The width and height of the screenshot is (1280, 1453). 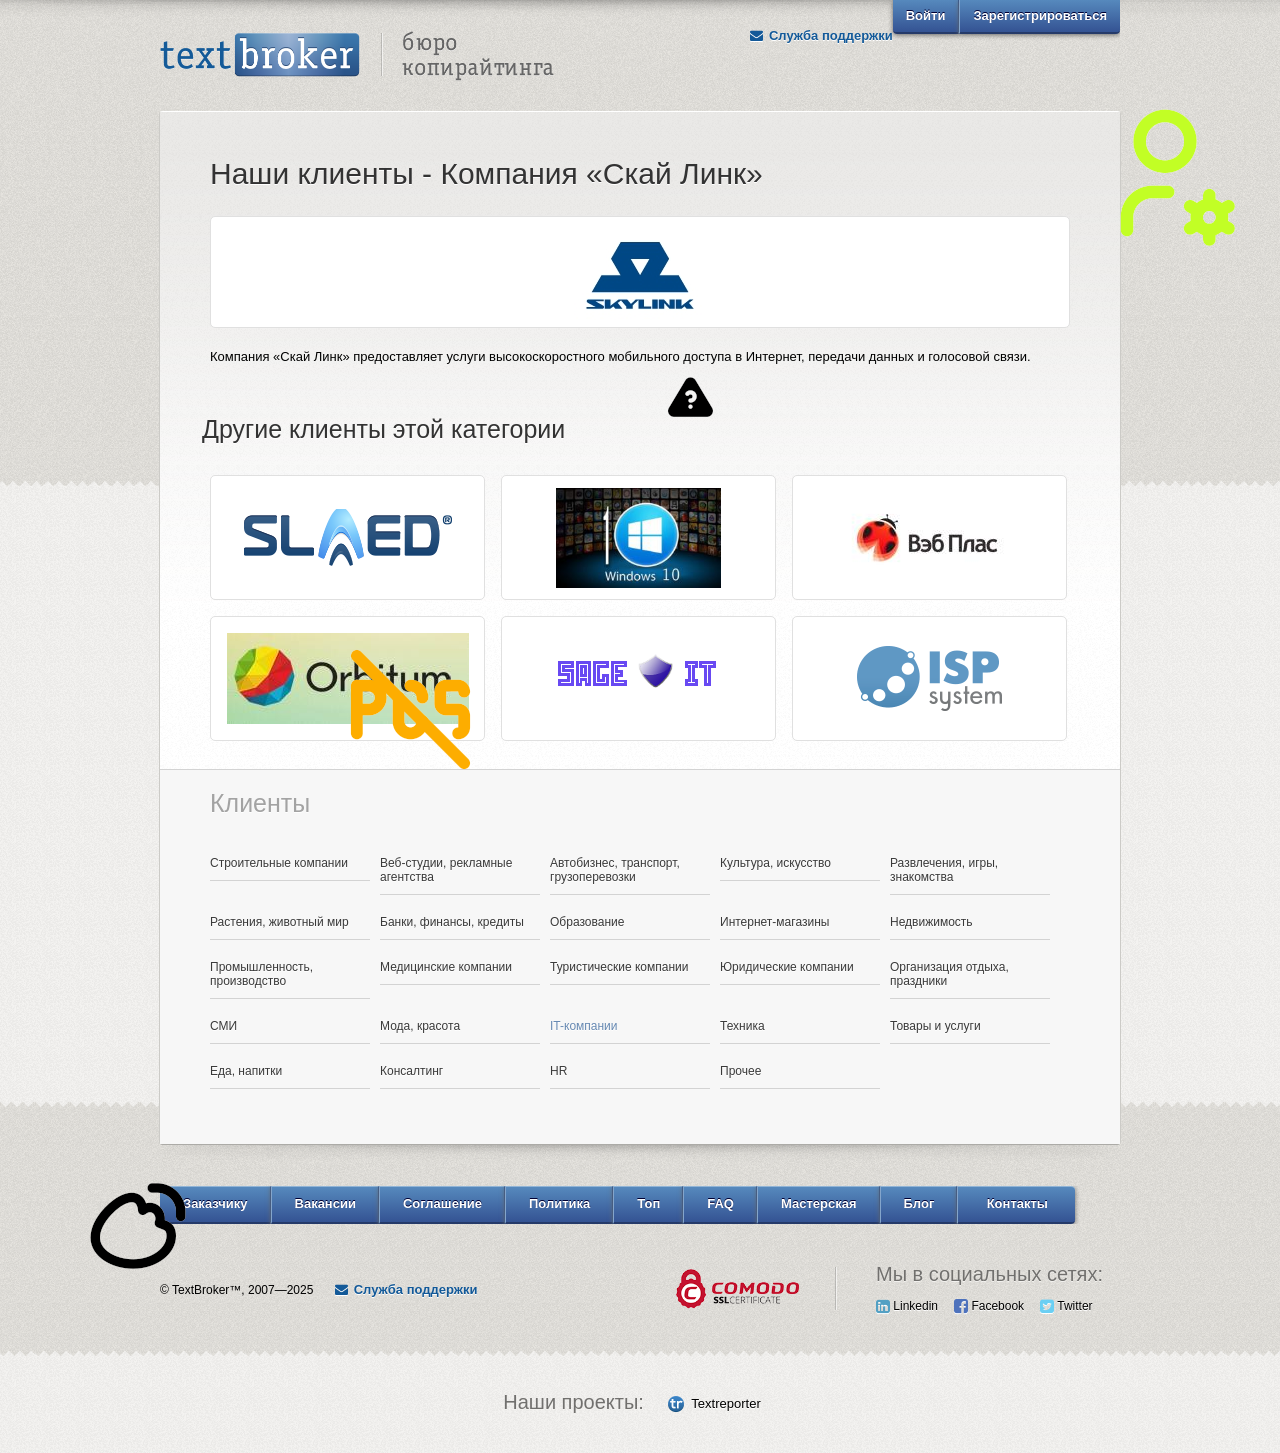 I want to click on http post request disabled or unavailable, so click(x=410, y=709).